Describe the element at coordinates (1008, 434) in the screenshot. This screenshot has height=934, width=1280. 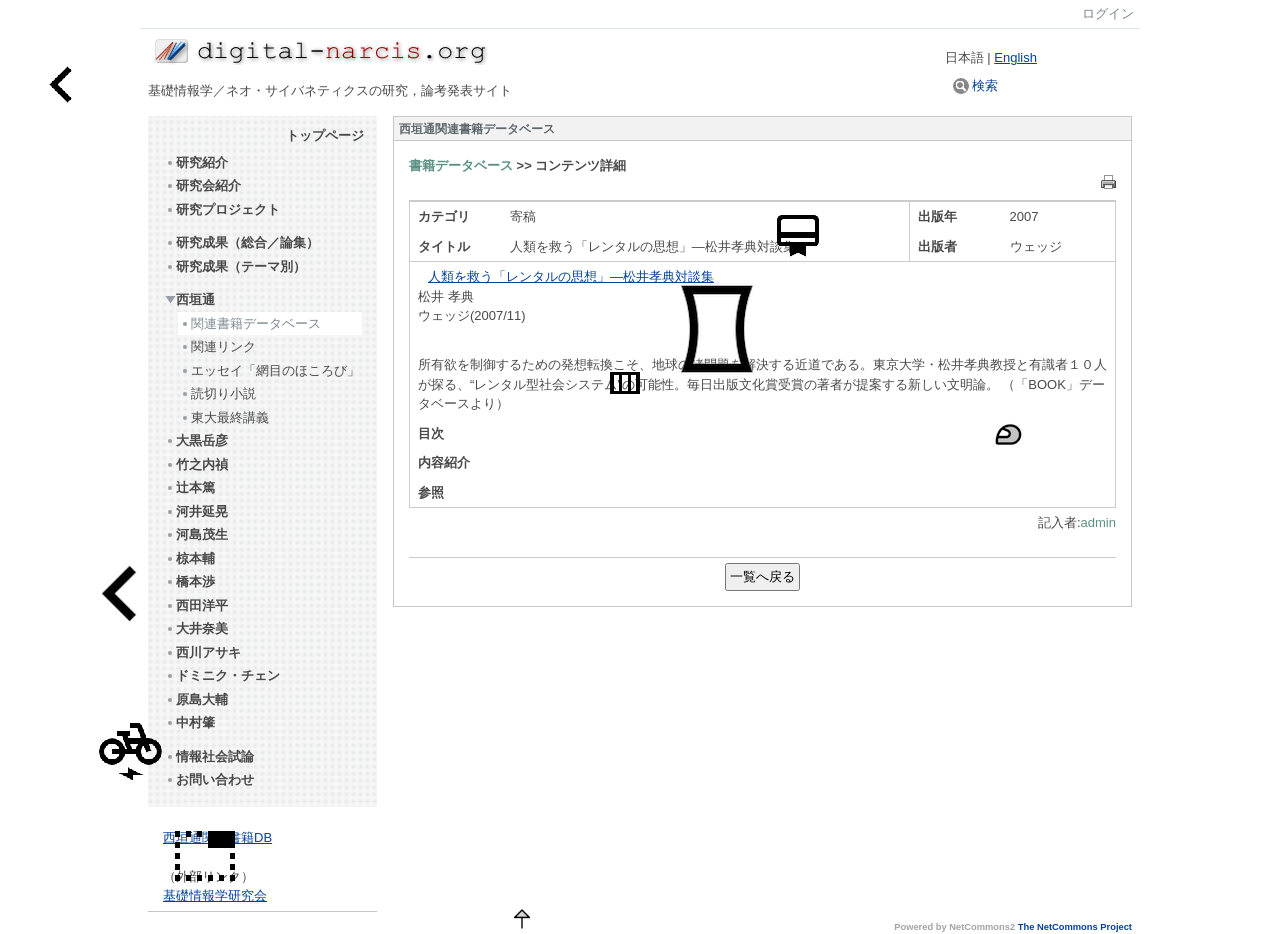
I see `access motorsports or racing content` at that location.